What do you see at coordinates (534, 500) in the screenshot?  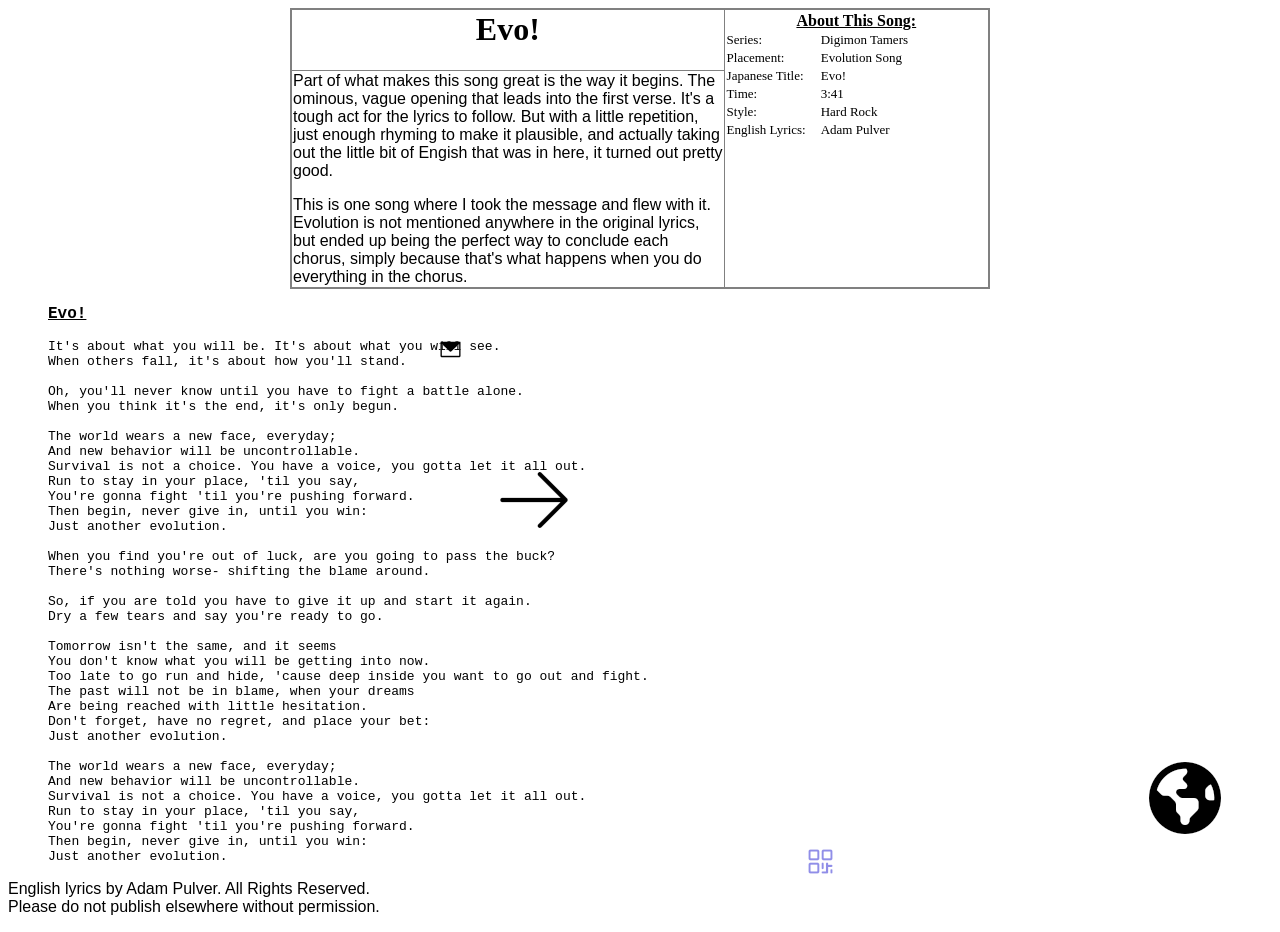 I see `navigate to the next item or screen` at bounding box center [534, 500].